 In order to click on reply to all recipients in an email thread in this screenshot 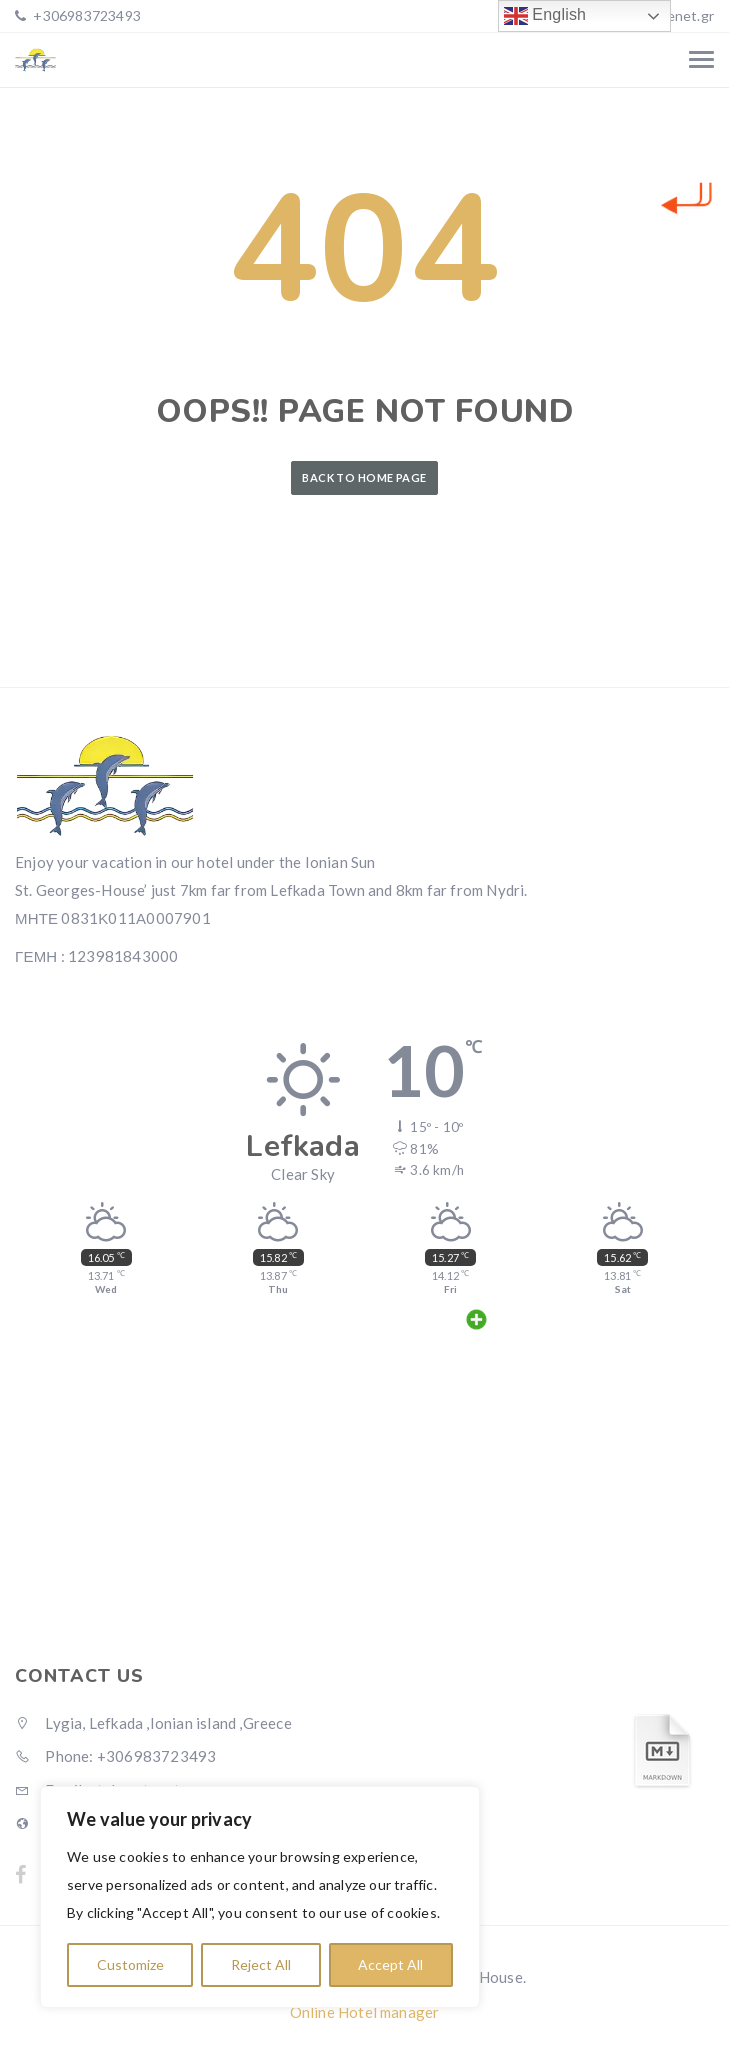, I will do `click(685, 194)`.